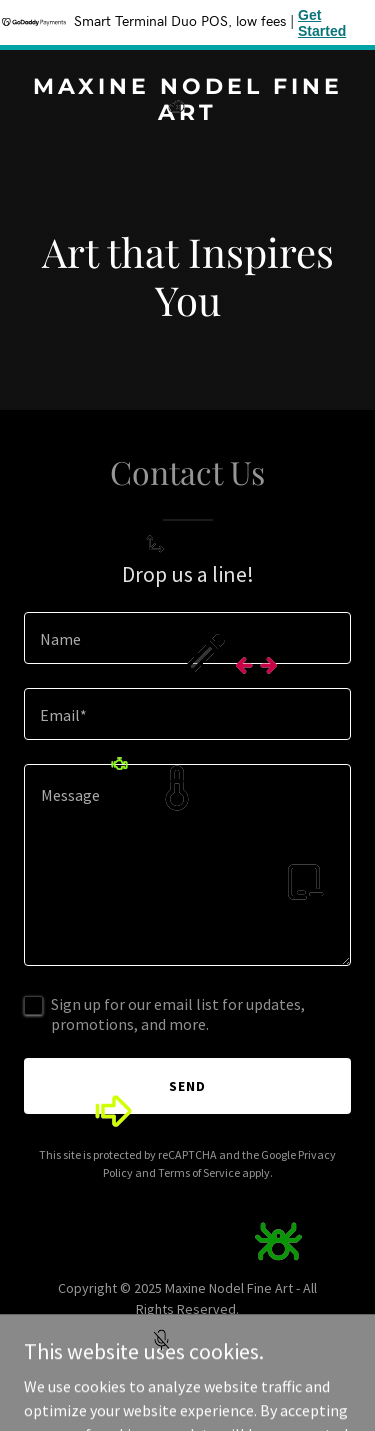  Describe the element at coordinates (304, 882) in the screenshot. I see `remove an iPad from connected devices` at that location.